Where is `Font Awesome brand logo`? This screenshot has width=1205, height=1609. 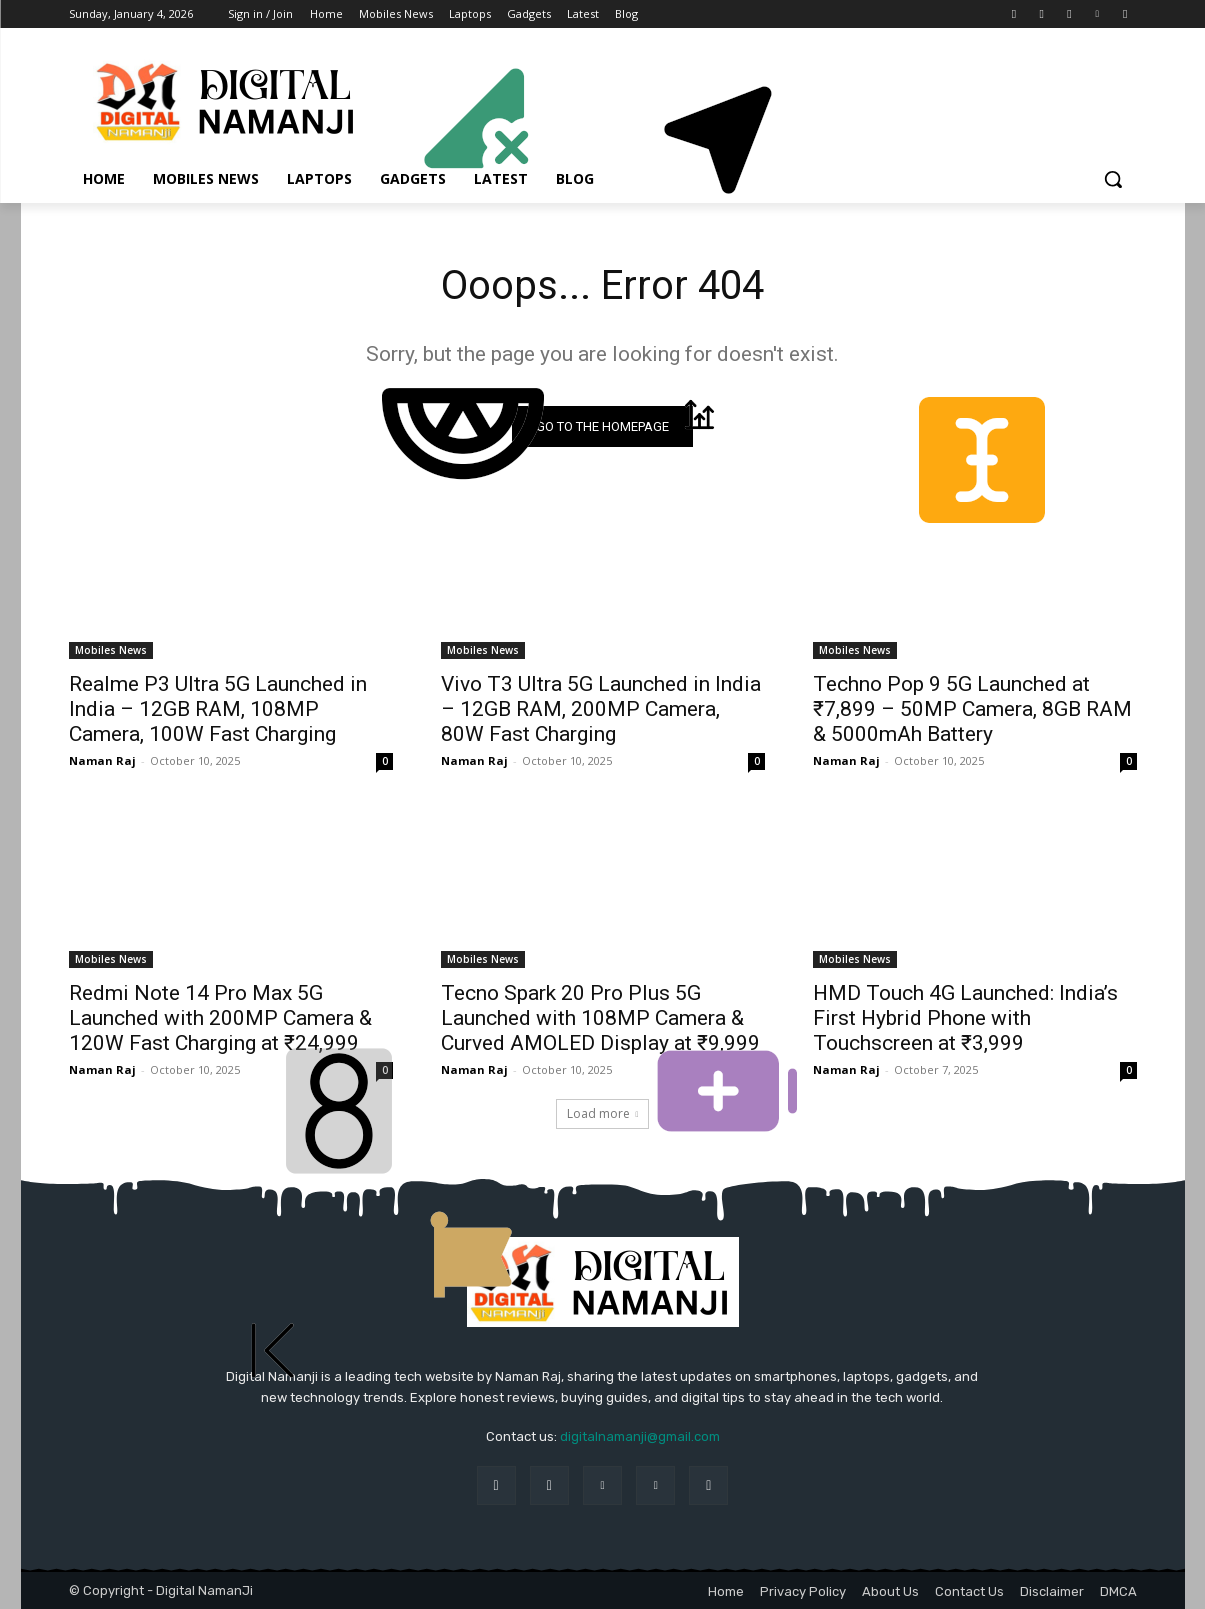
Font Awesome brand logo is located at coordinates (471, 1254).